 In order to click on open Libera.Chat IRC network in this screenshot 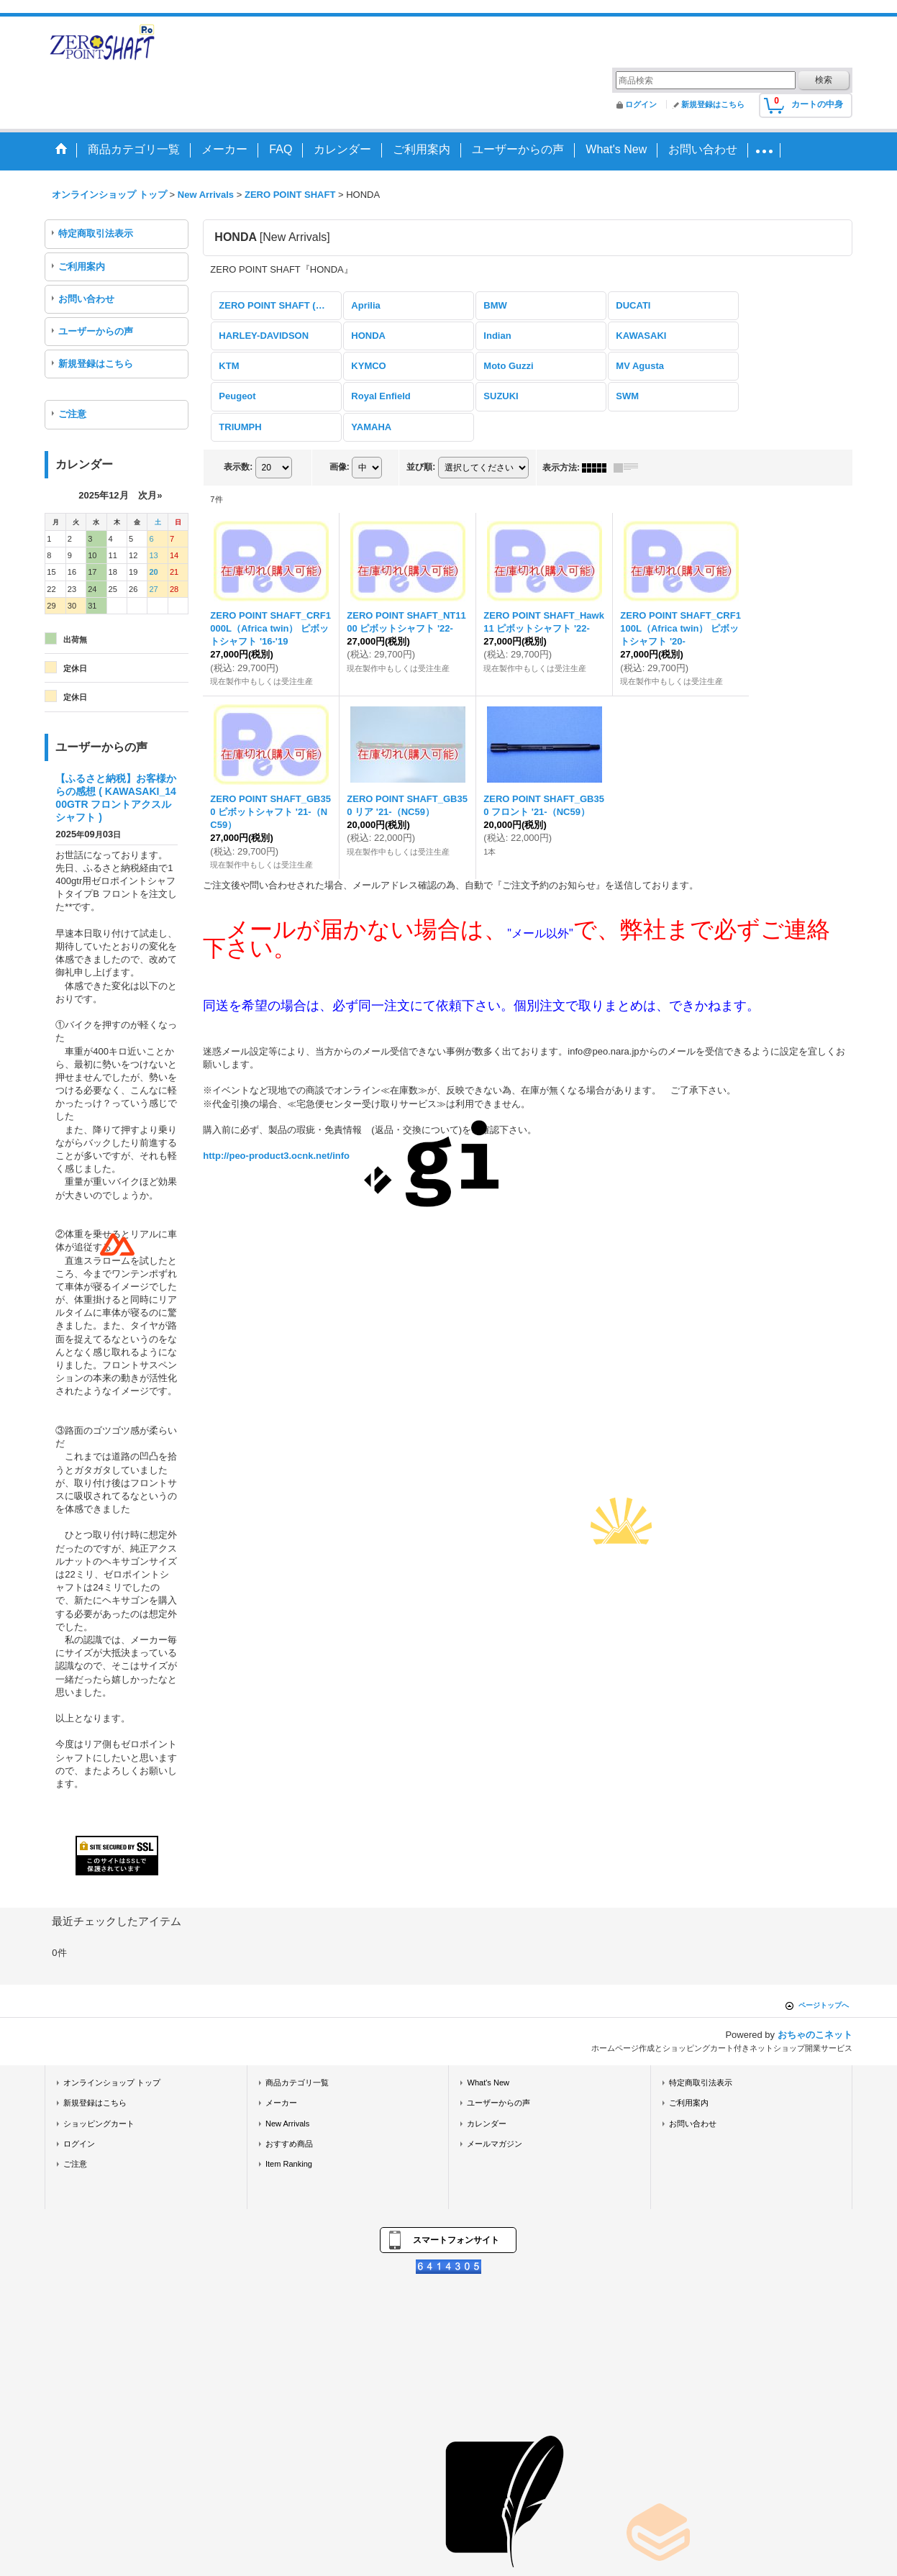, I will do `click(621, 1521)`.